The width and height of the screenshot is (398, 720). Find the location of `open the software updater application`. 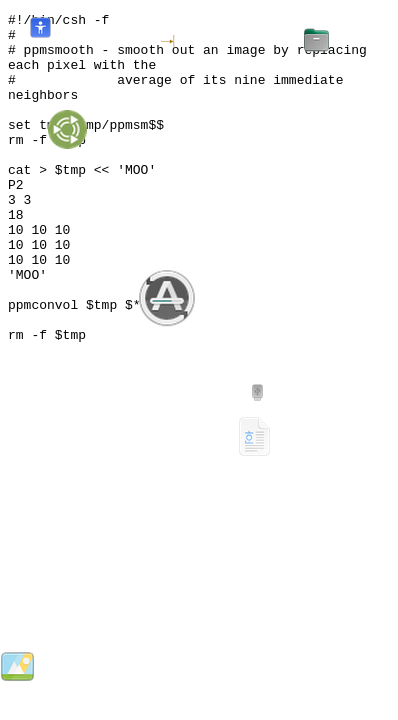

open the software updater application is located at coordinates (167, 298).